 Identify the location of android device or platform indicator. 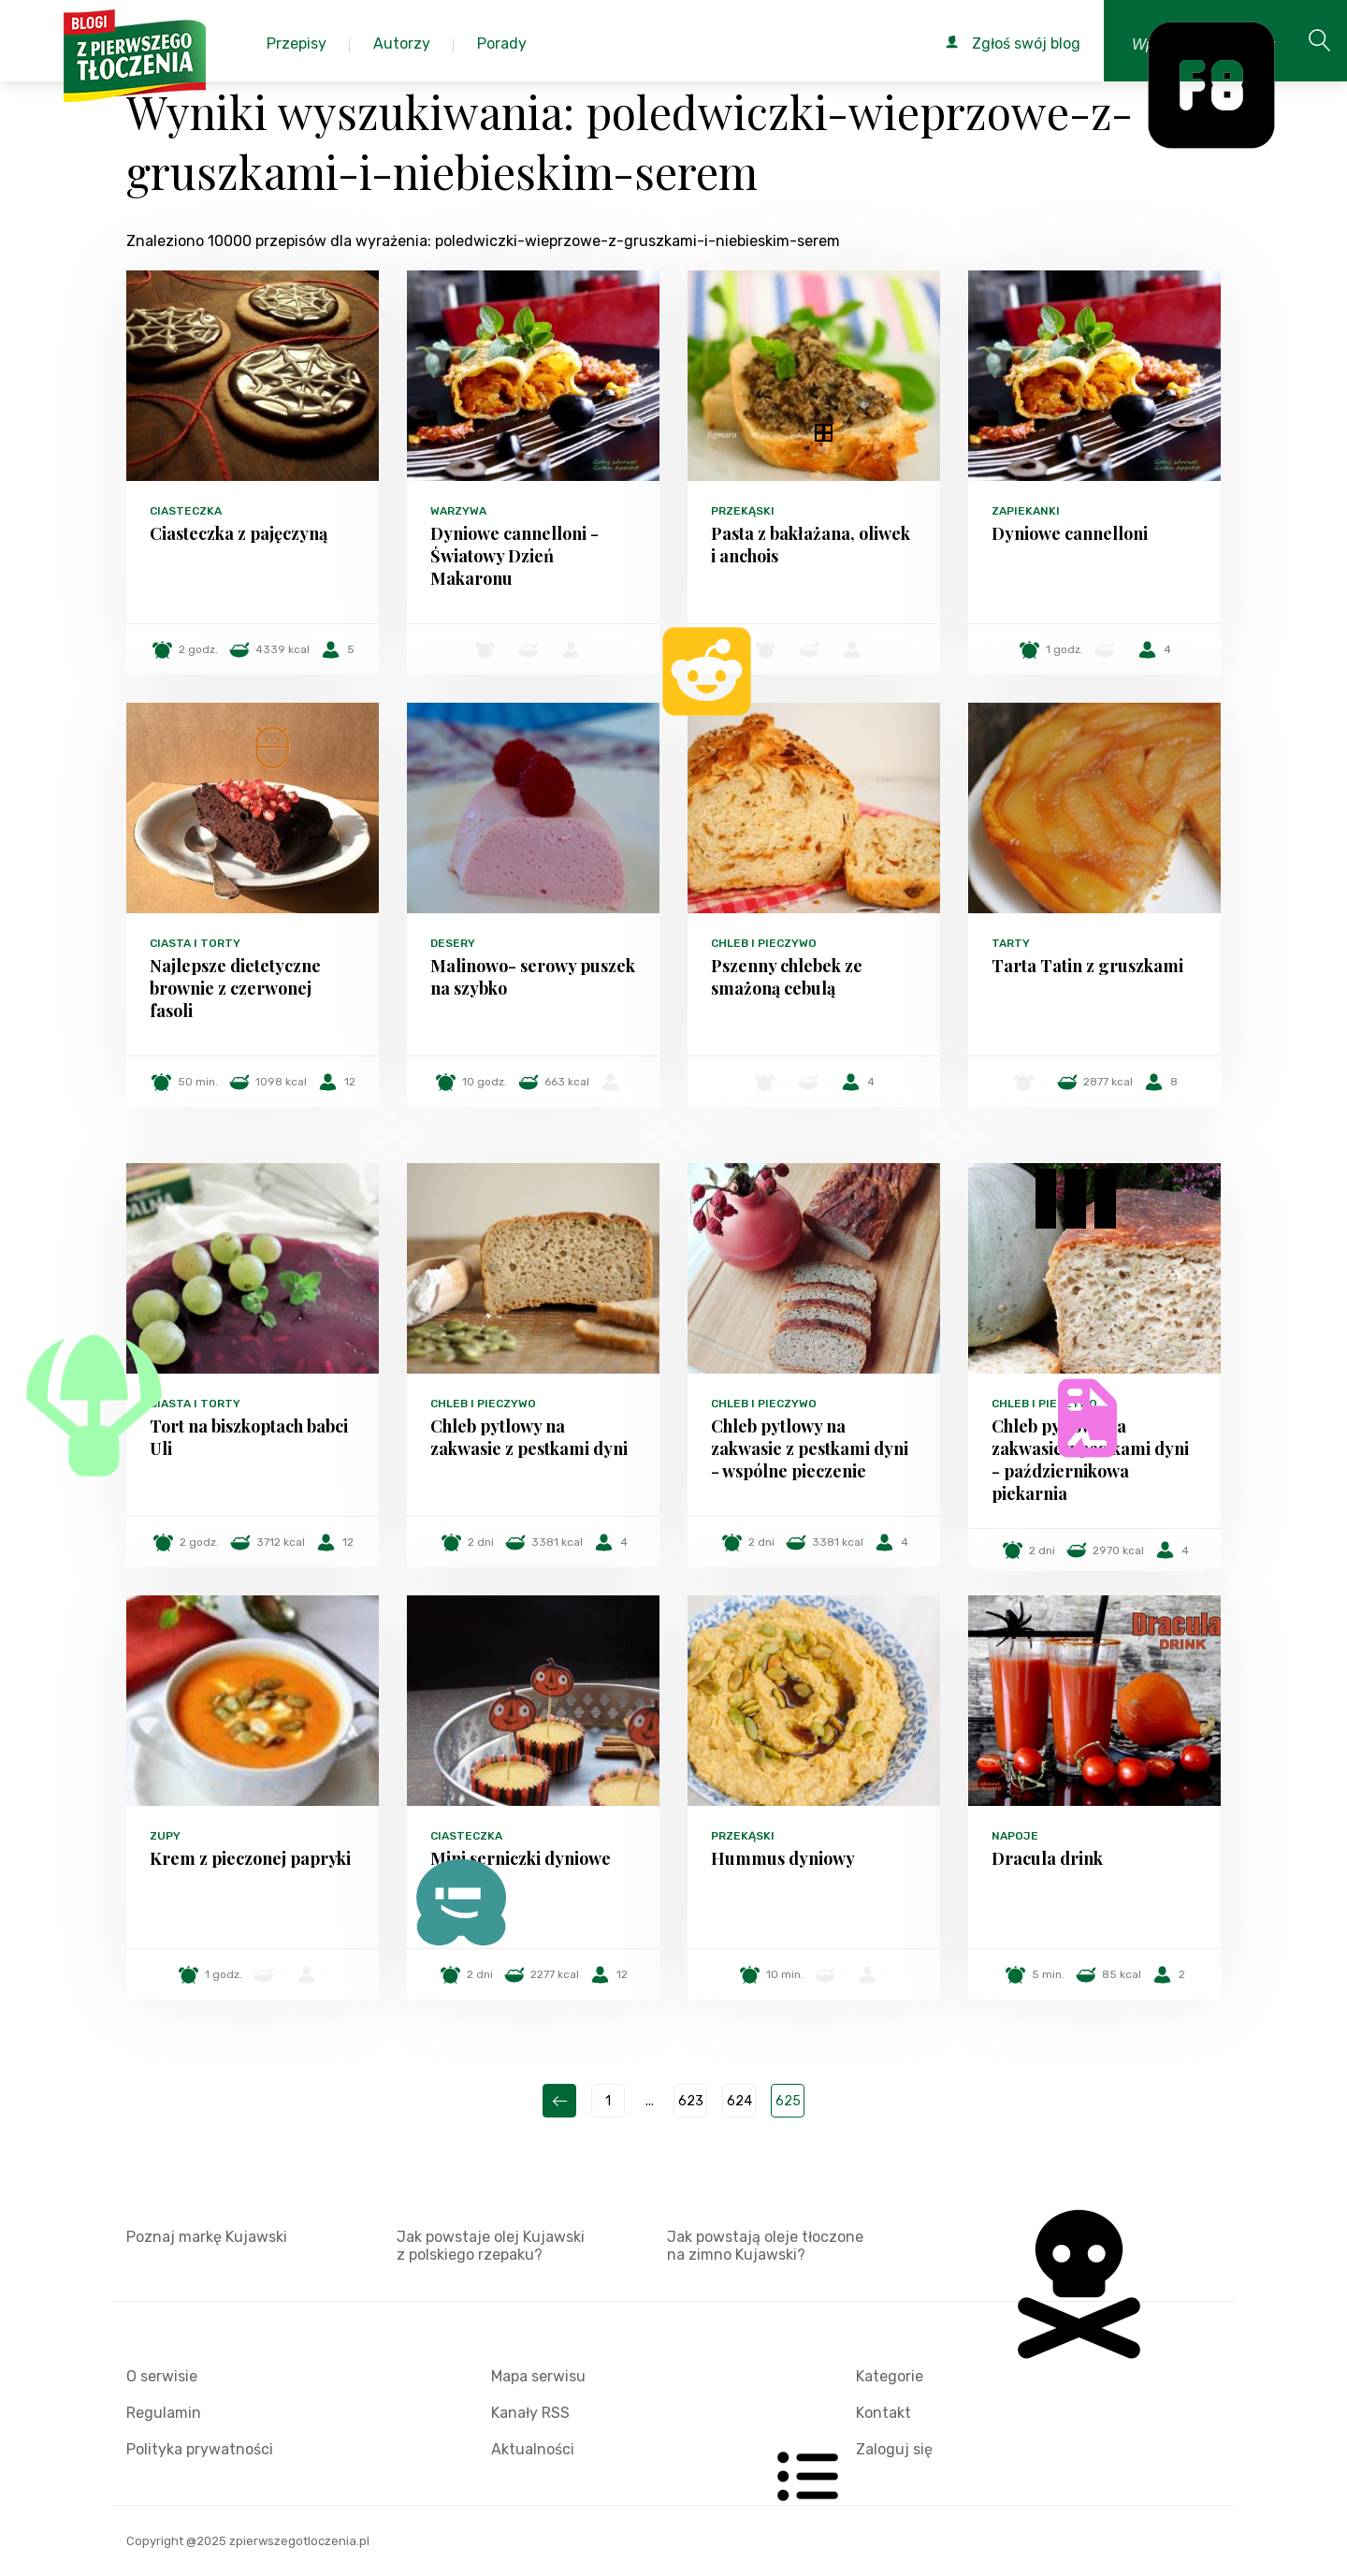
(272, 747).